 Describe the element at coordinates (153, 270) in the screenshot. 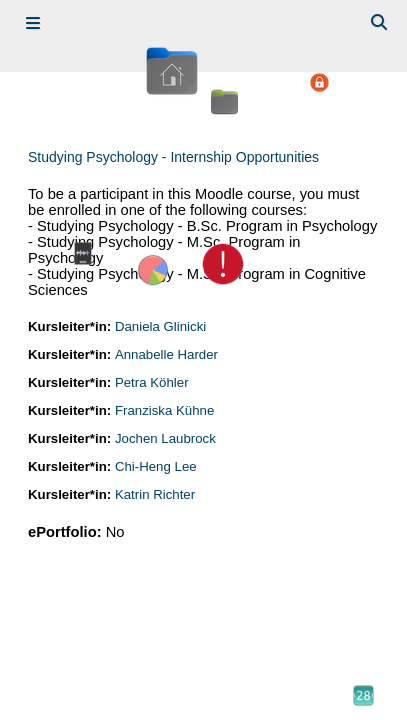

I see `open baobab disk usage analyzer` at that location.